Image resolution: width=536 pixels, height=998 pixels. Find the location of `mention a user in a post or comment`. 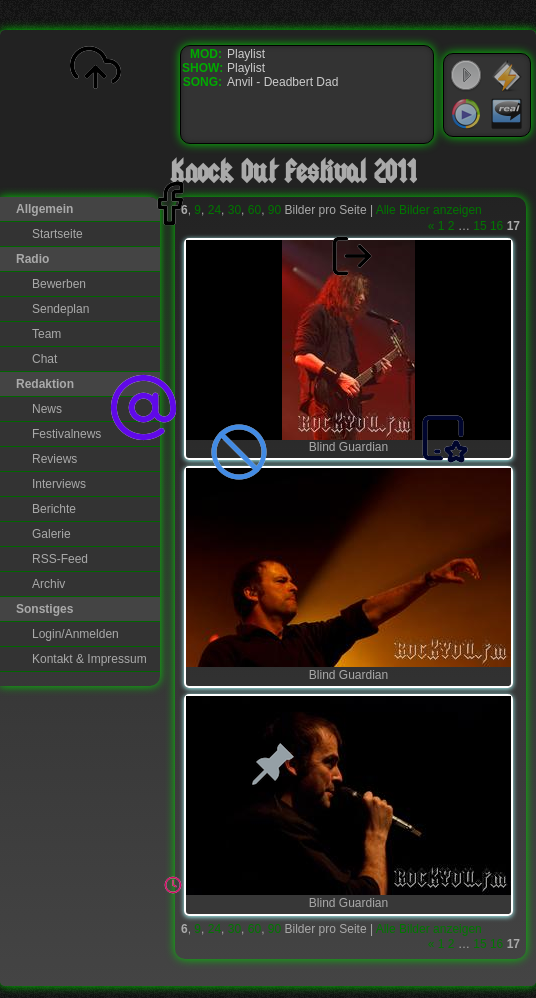

mention a user in a post or comment is located at coordinates (143, 407).